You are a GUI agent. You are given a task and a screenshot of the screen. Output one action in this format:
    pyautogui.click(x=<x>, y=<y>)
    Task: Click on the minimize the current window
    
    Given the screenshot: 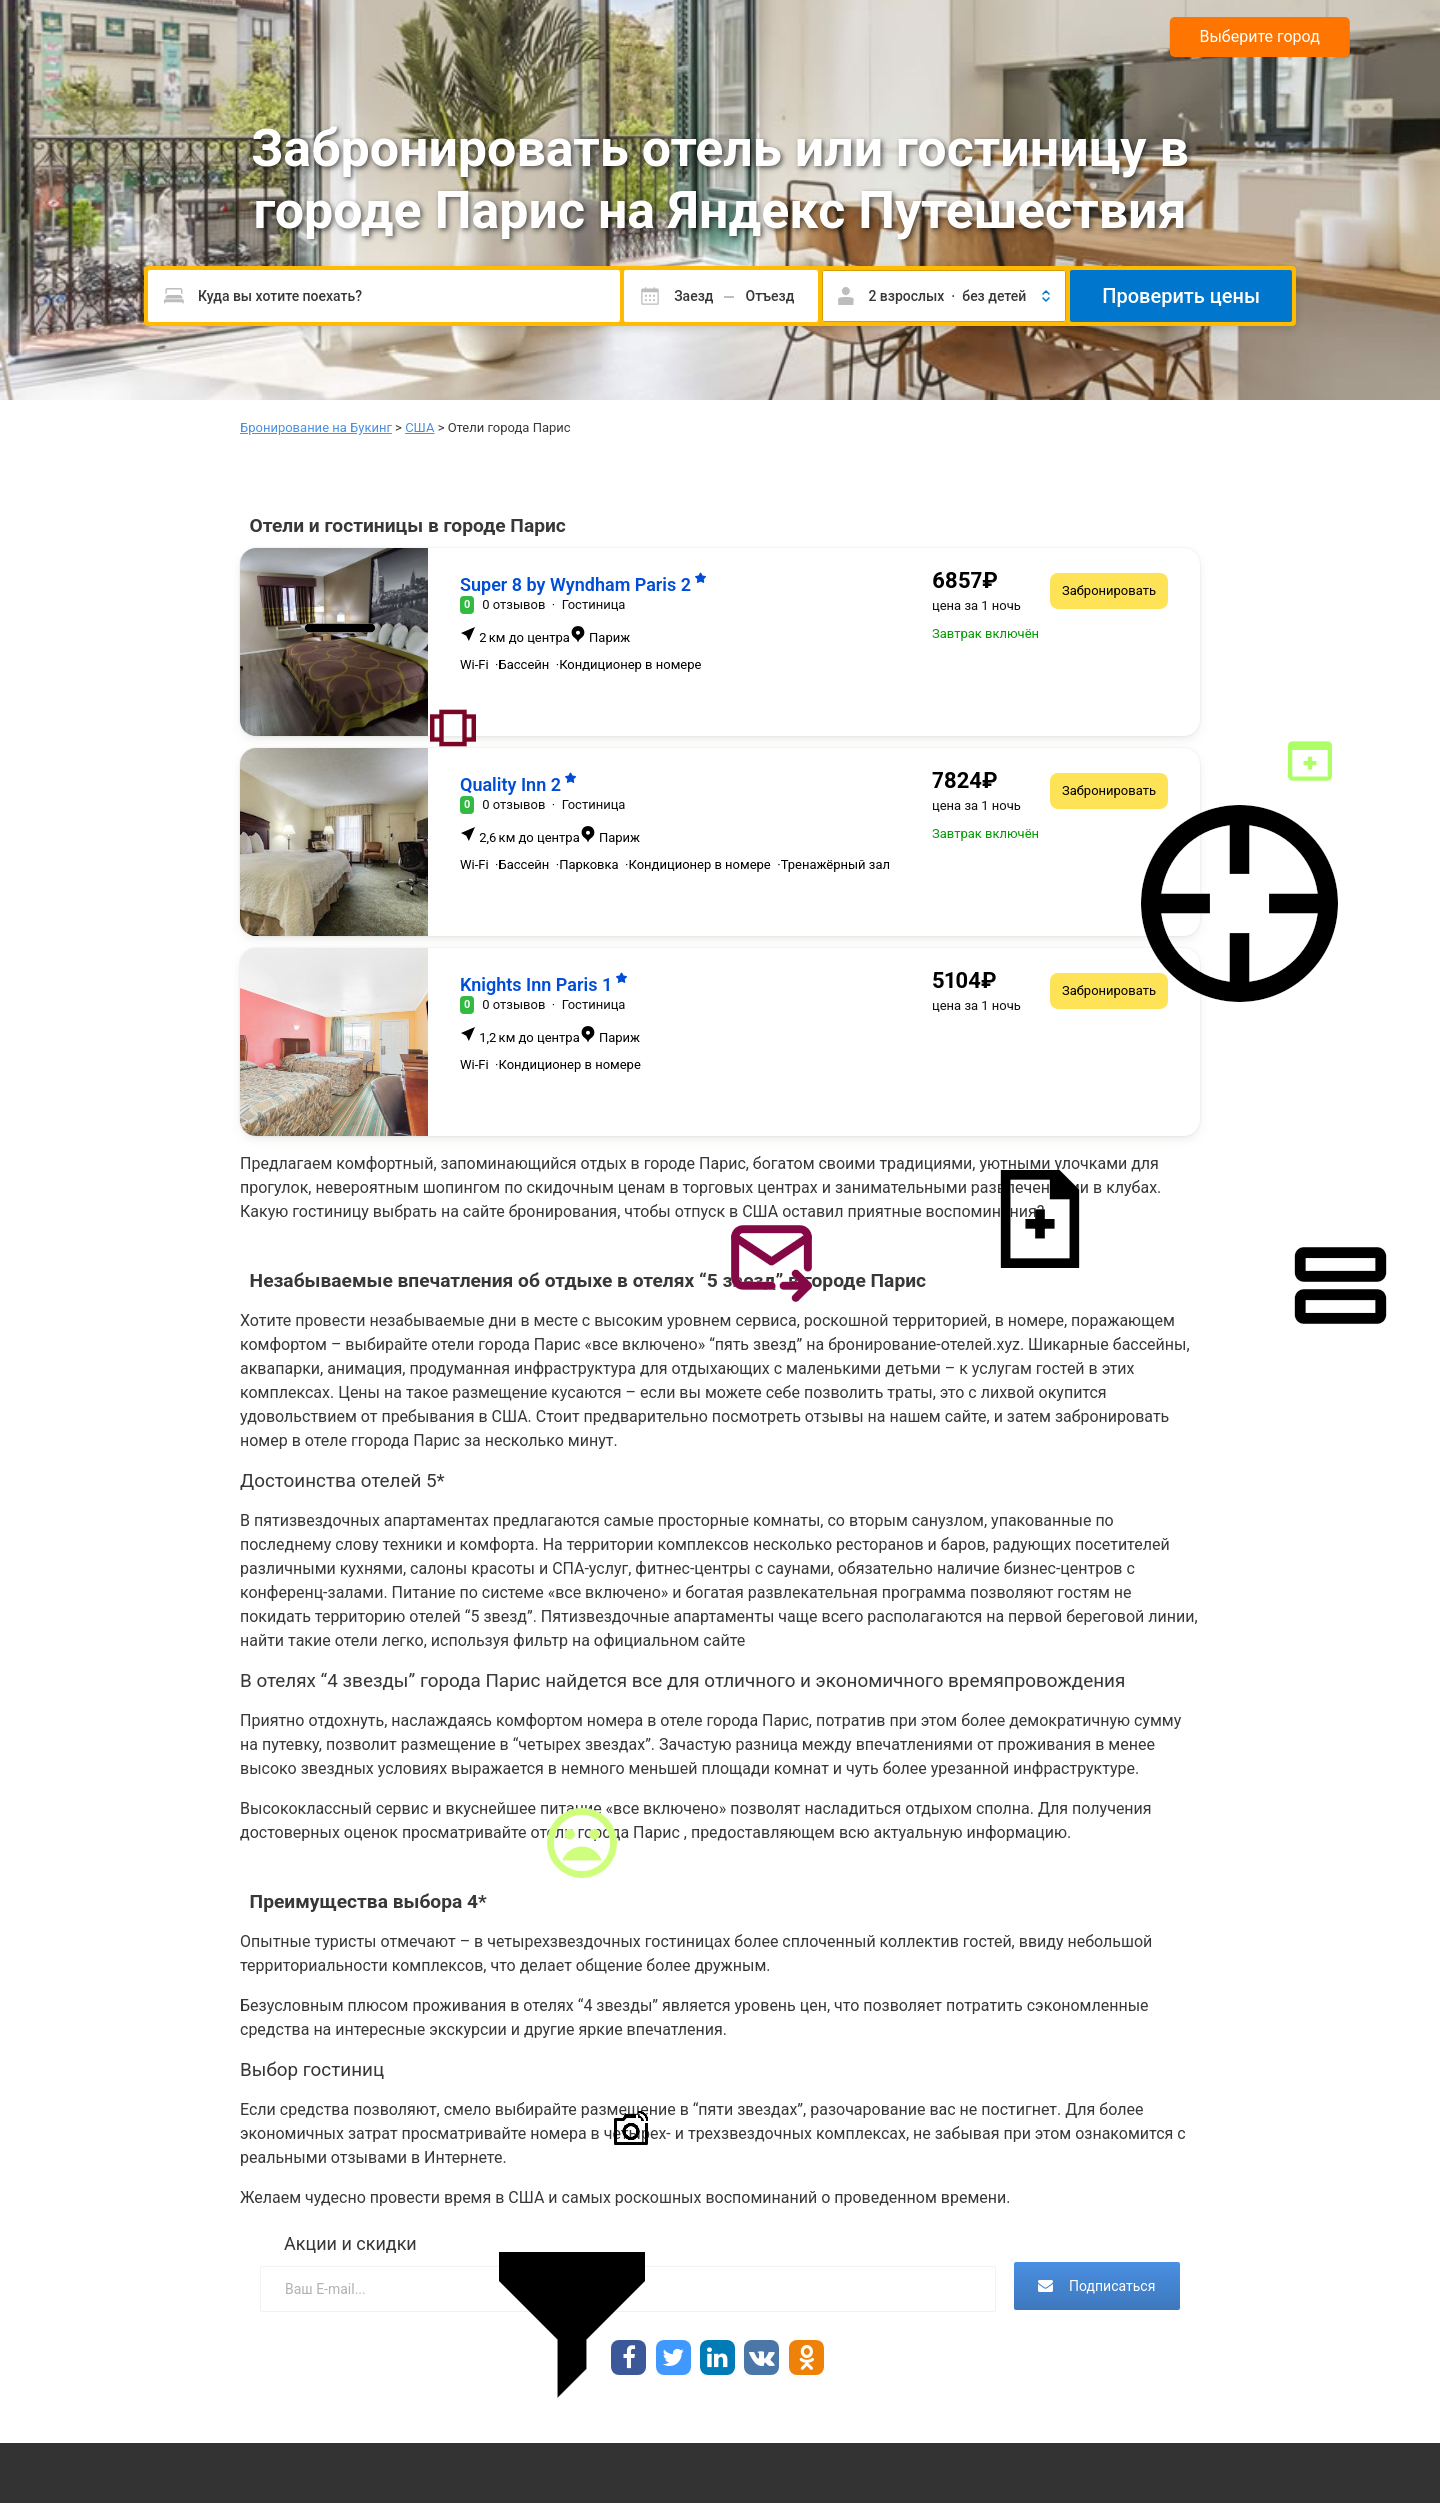 What is the action you would take?
    pyautogui.click(x=340, y=606)
    